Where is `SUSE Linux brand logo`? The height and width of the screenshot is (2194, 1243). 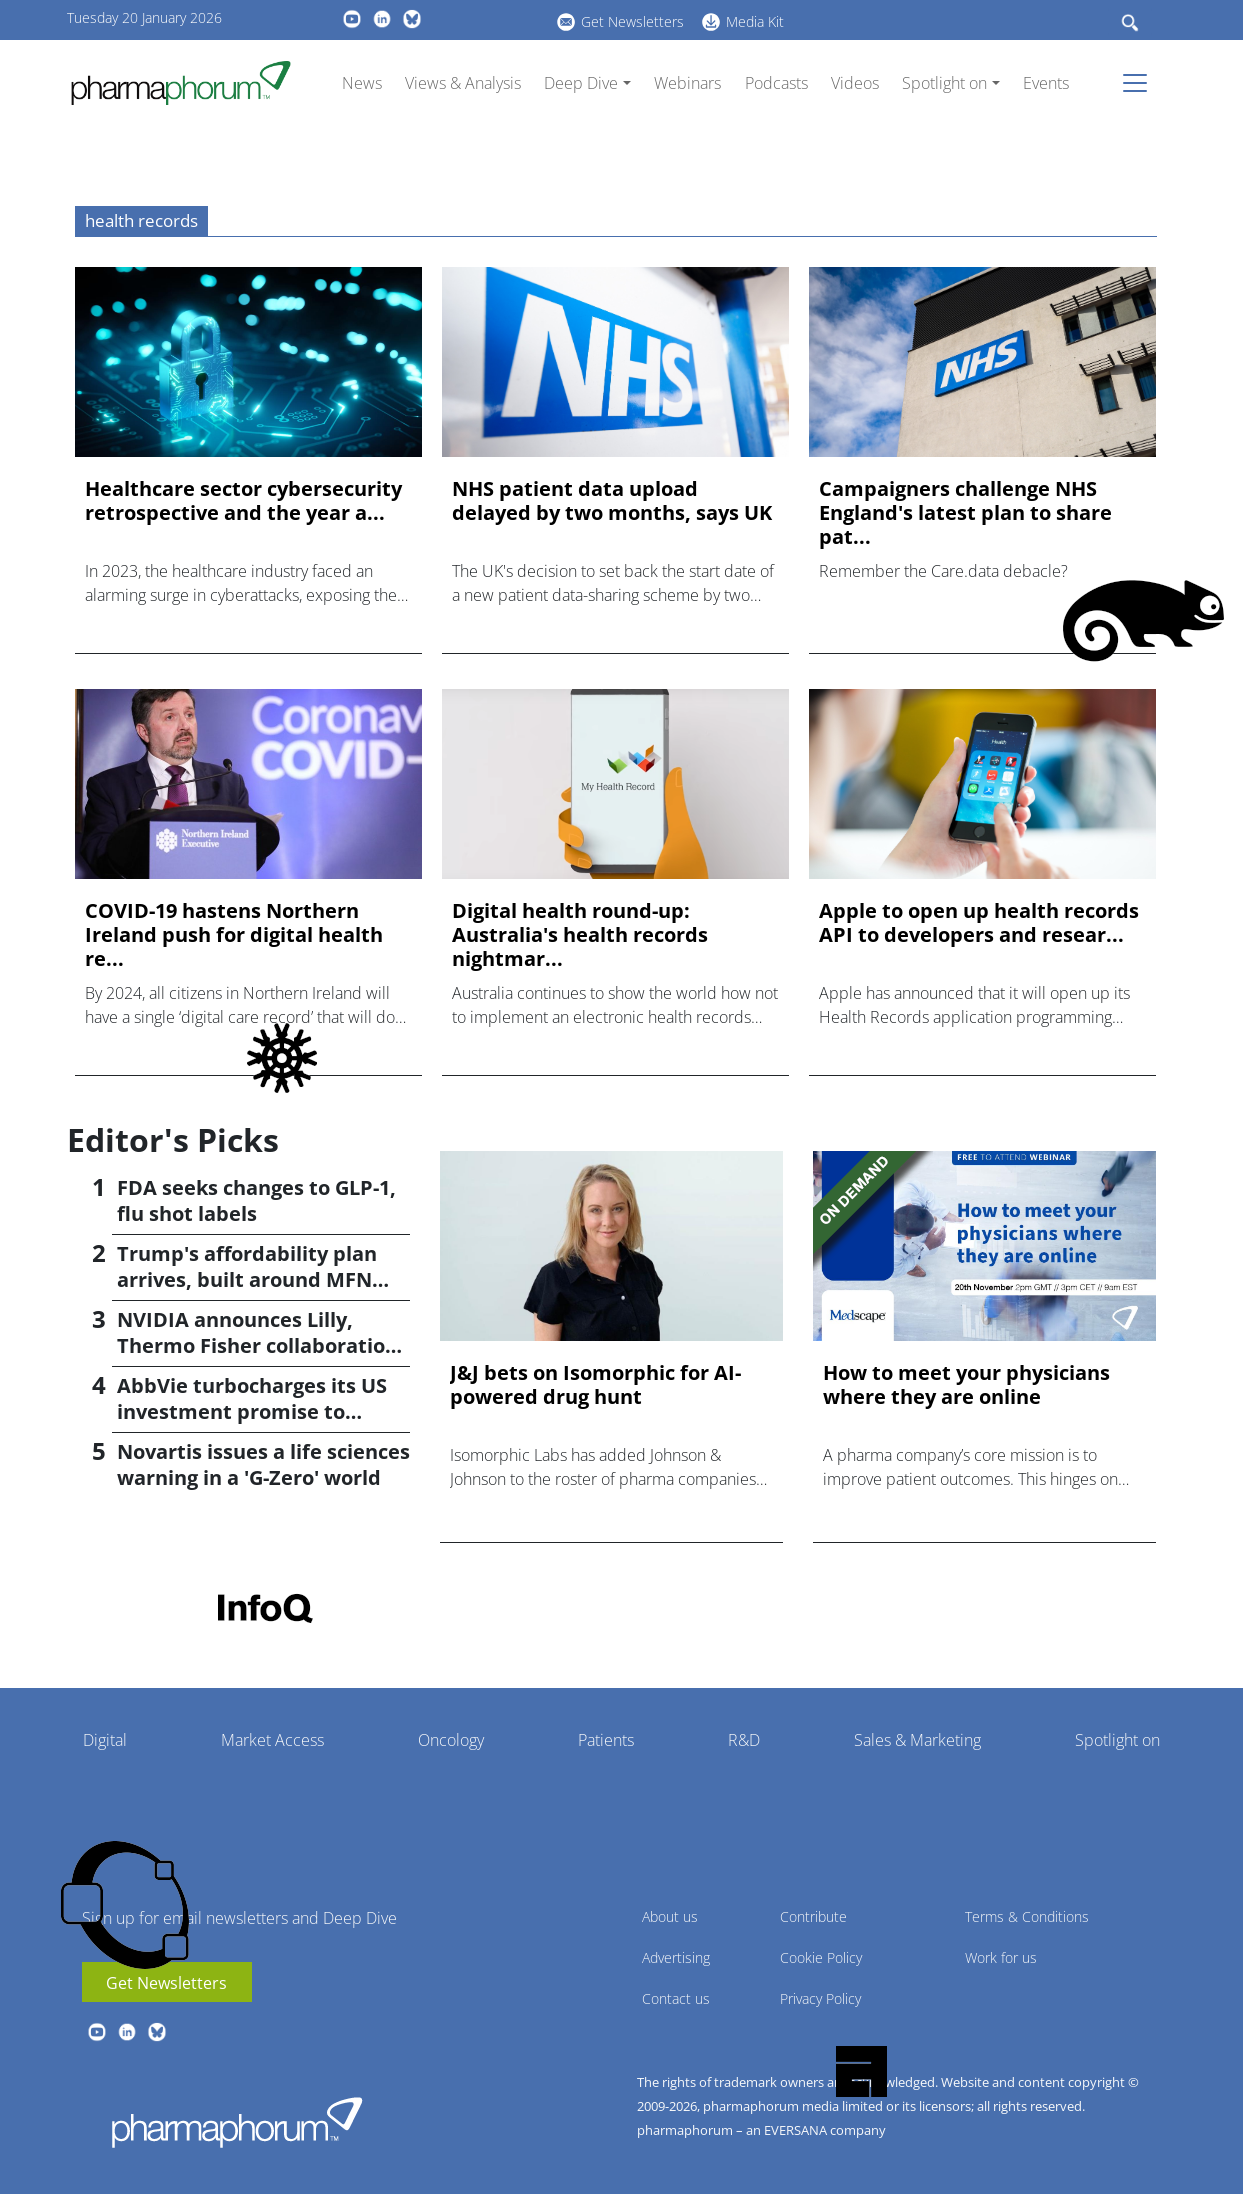
SUSE Linux brand logo is located at coordinates (1143, 620).